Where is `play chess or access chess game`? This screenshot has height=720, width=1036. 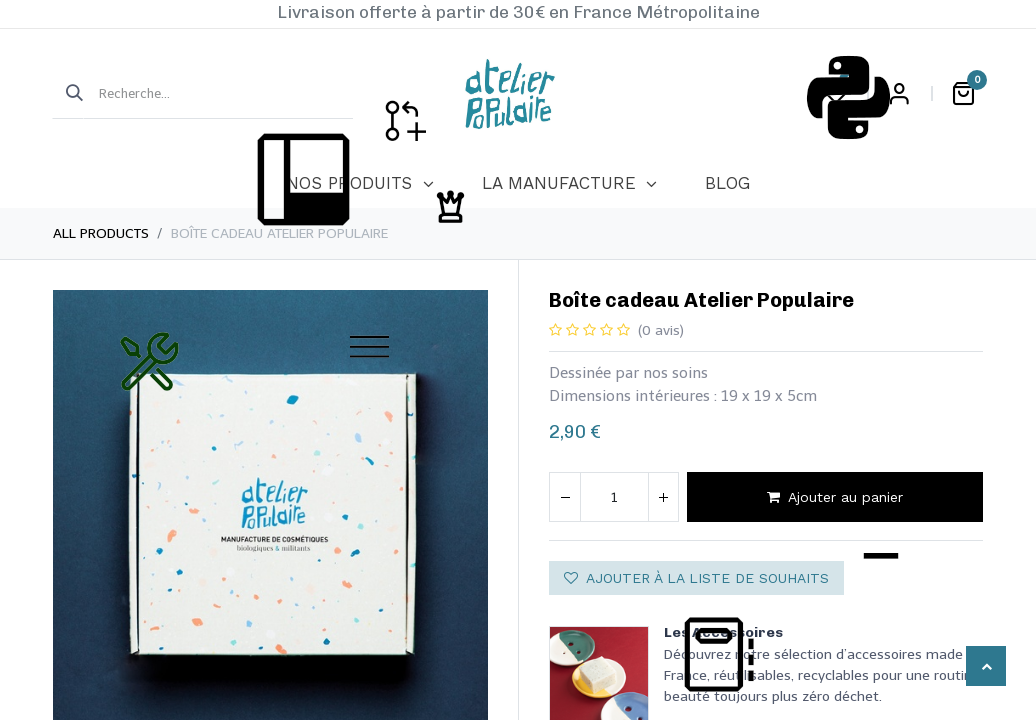
play chess or access chess game is located at coordinates (450, 207).